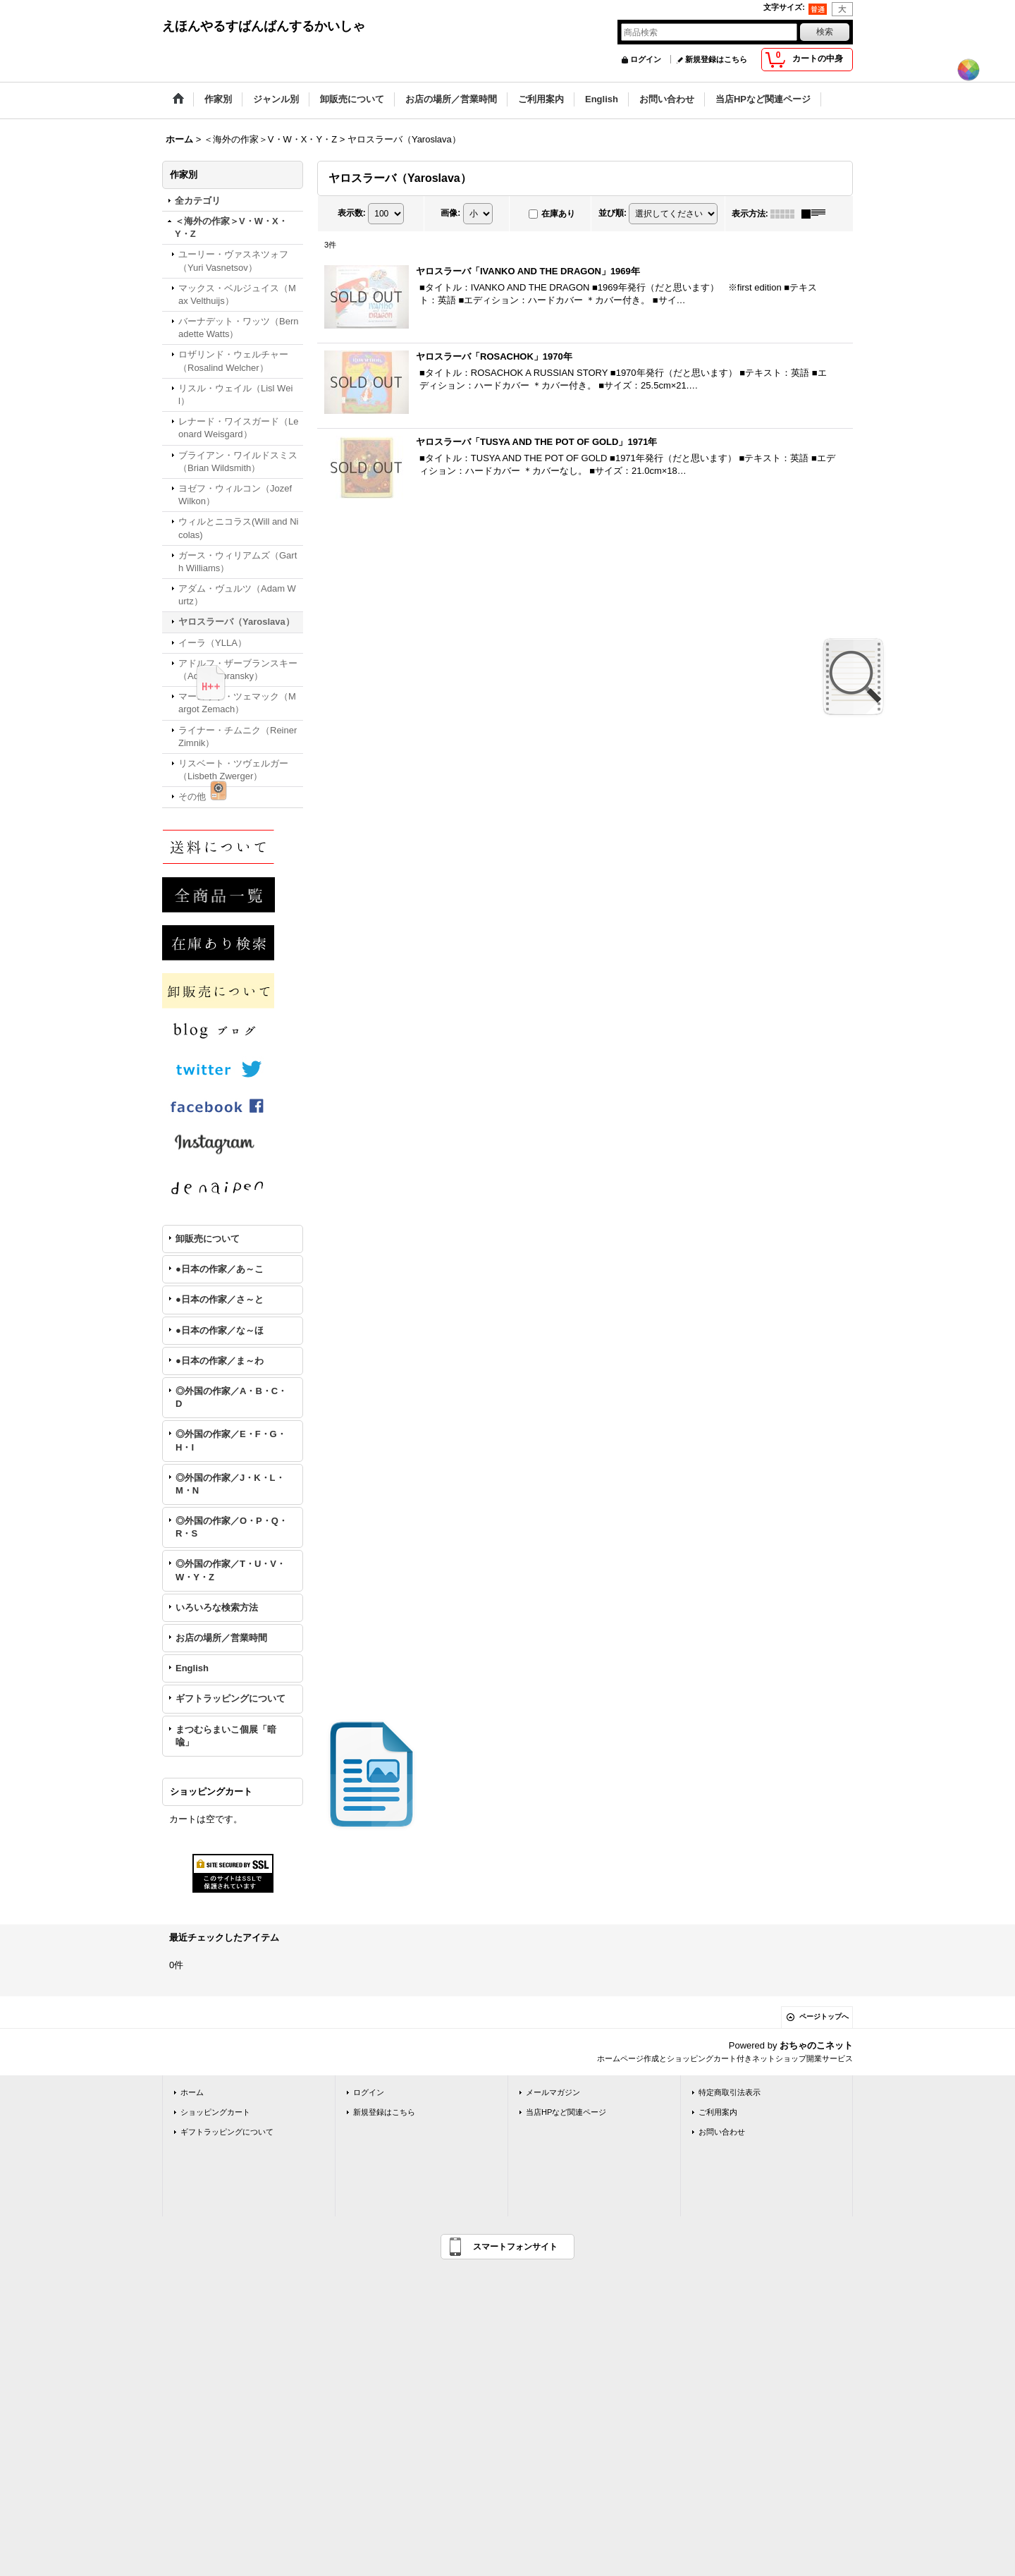  Describe the element at coordinates (219, 790) in the screenshot. I see `indicates package manager is processing` at that location.